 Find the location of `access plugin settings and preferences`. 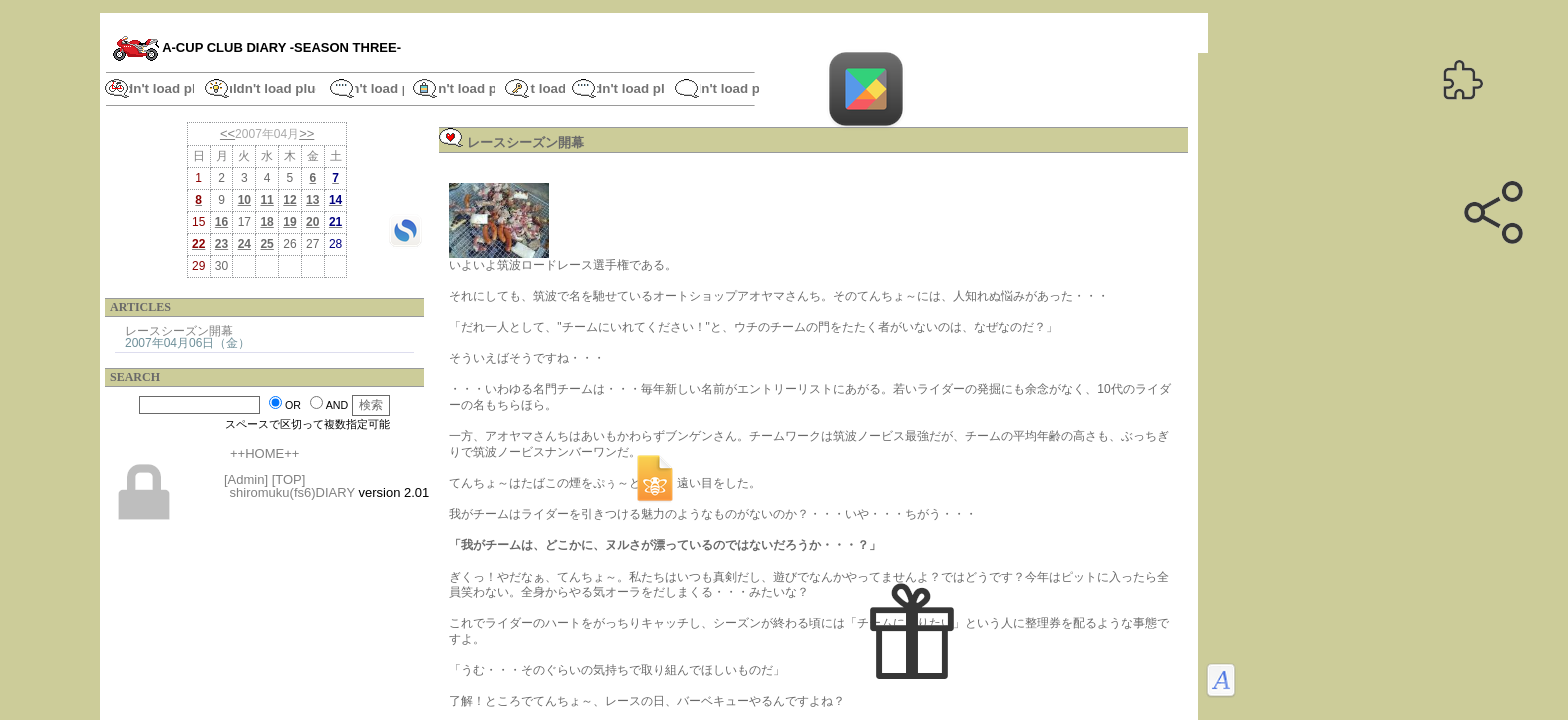

access plugin settings and preferences is located at coordinates (1462, 81).